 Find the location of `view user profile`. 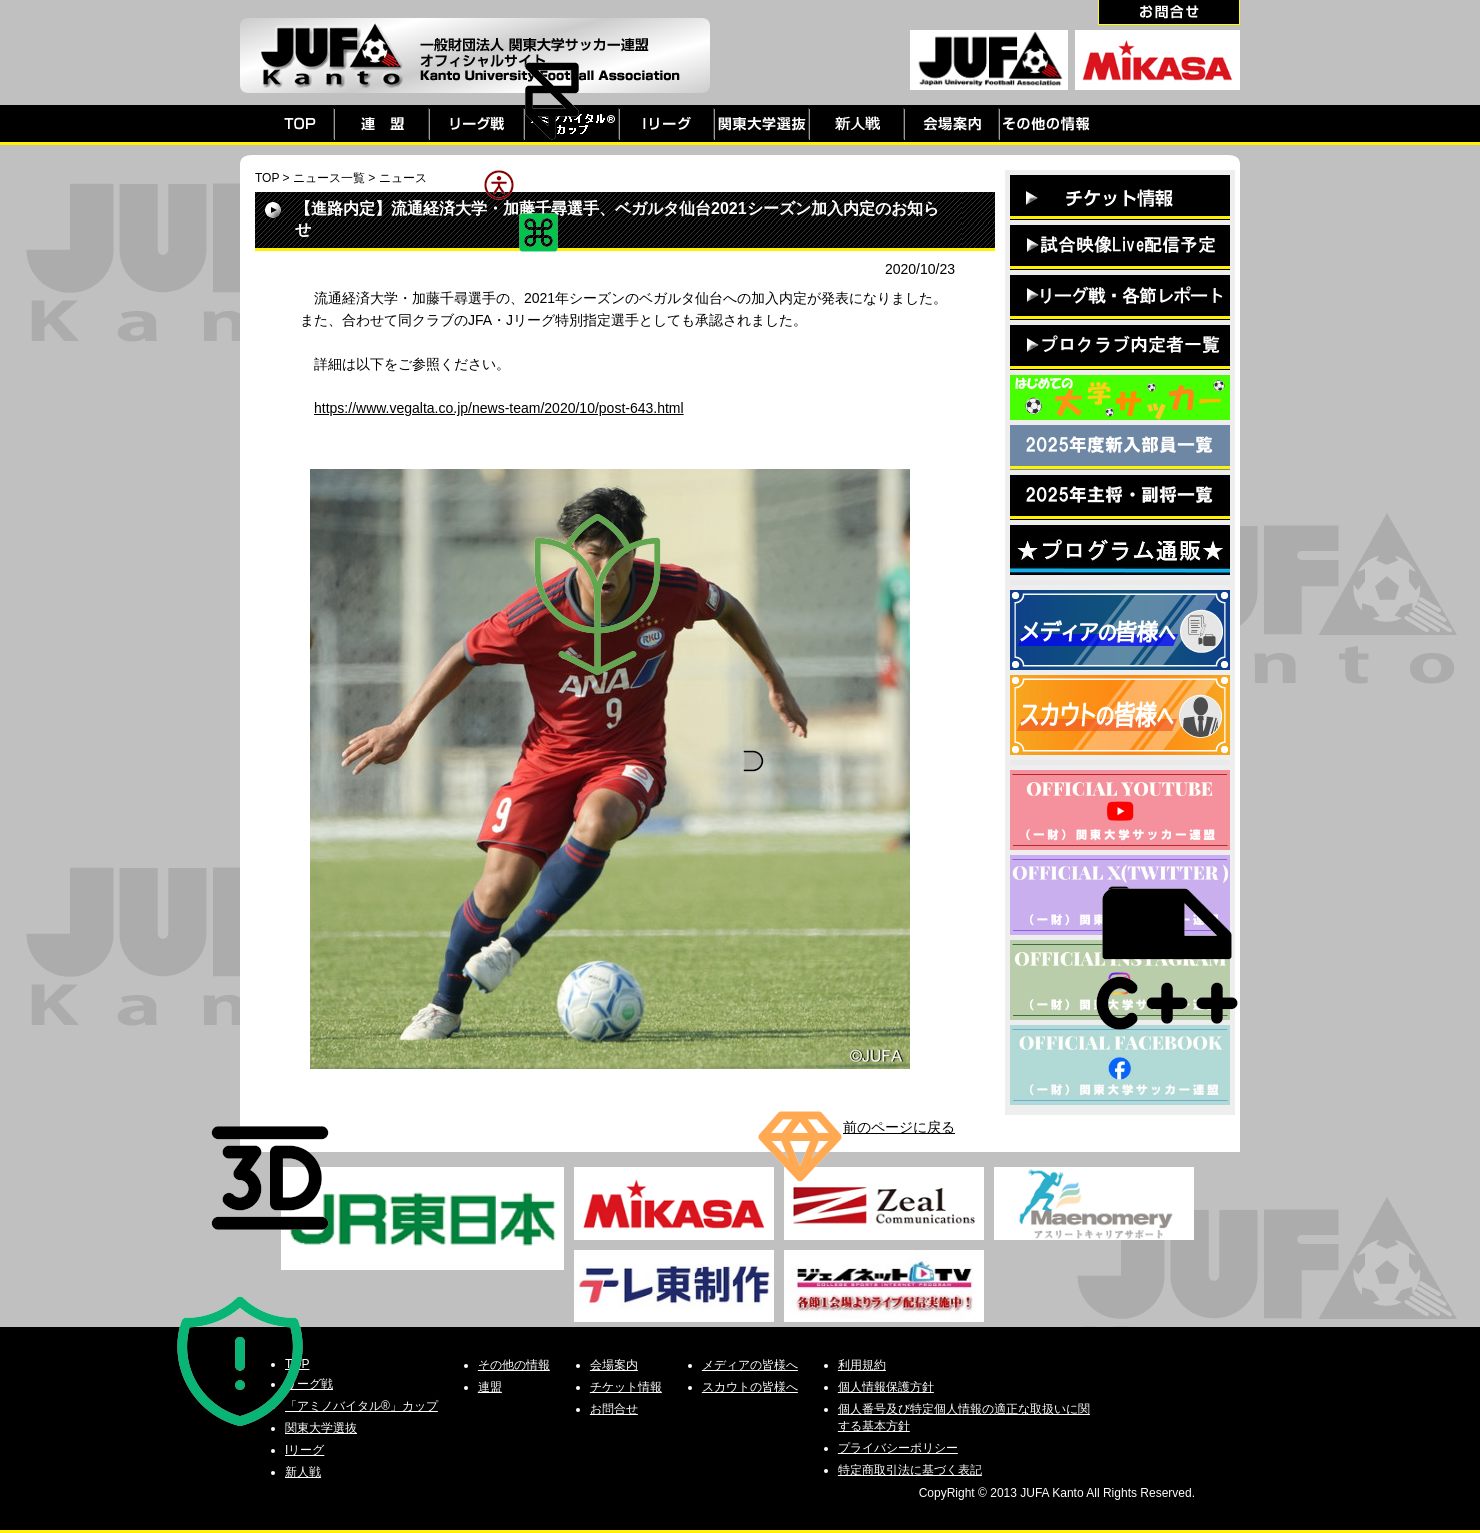

view user profile is located at coordinates (499, 185).